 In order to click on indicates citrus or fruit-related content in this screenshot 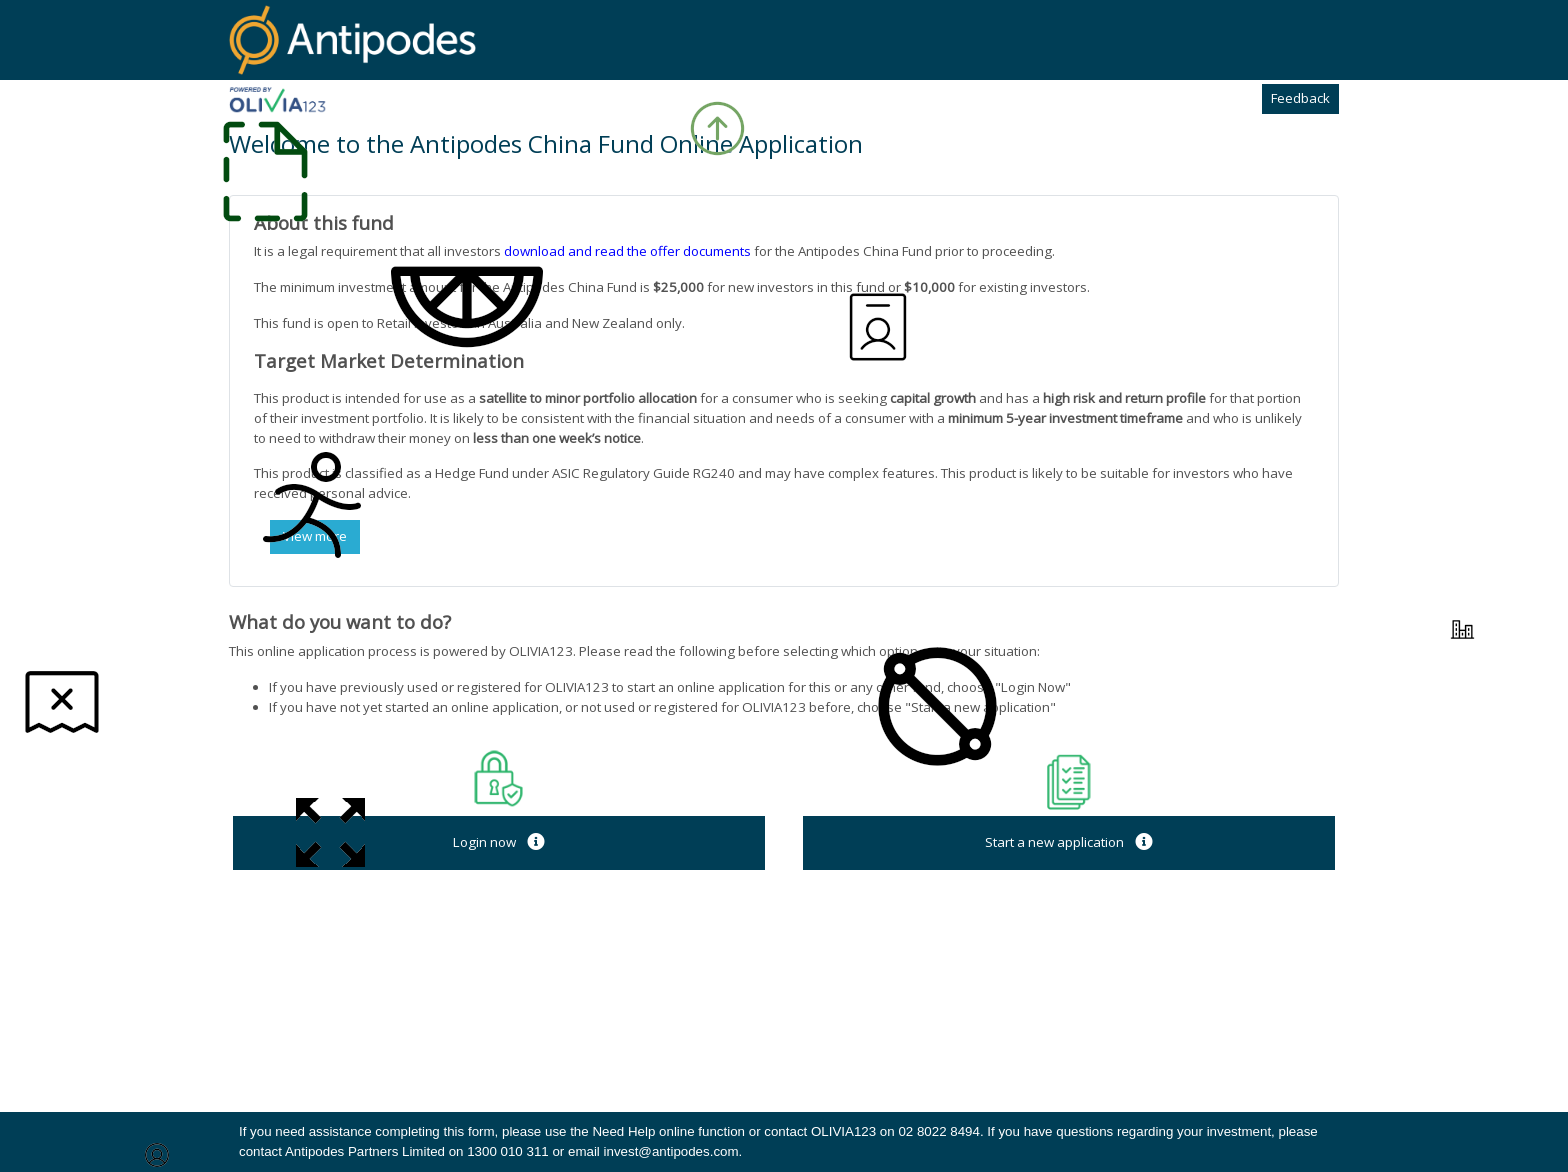, I will do `click(467, 295)`.